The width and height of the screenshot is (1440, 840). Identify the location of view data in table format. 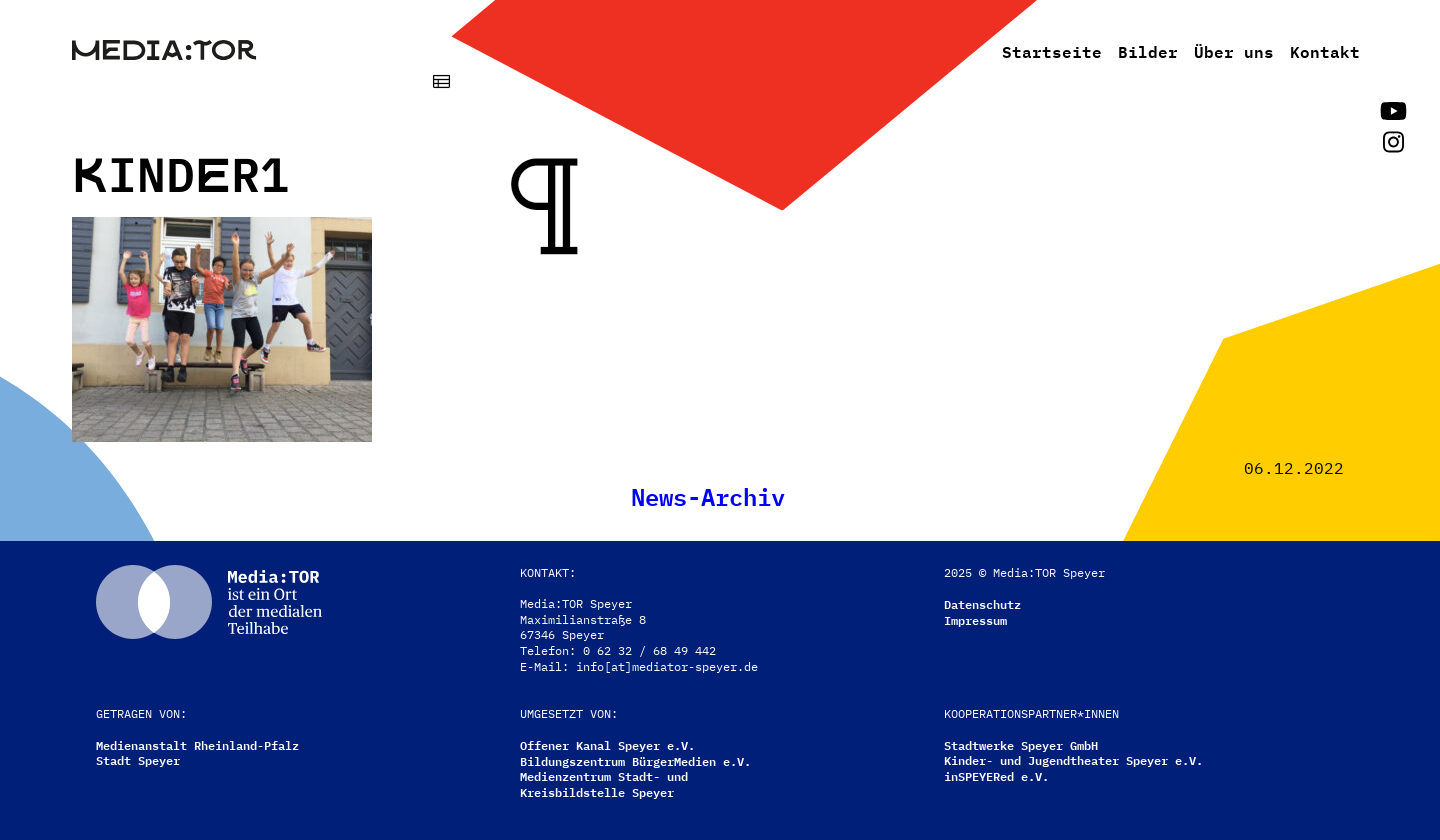
(441, 81).